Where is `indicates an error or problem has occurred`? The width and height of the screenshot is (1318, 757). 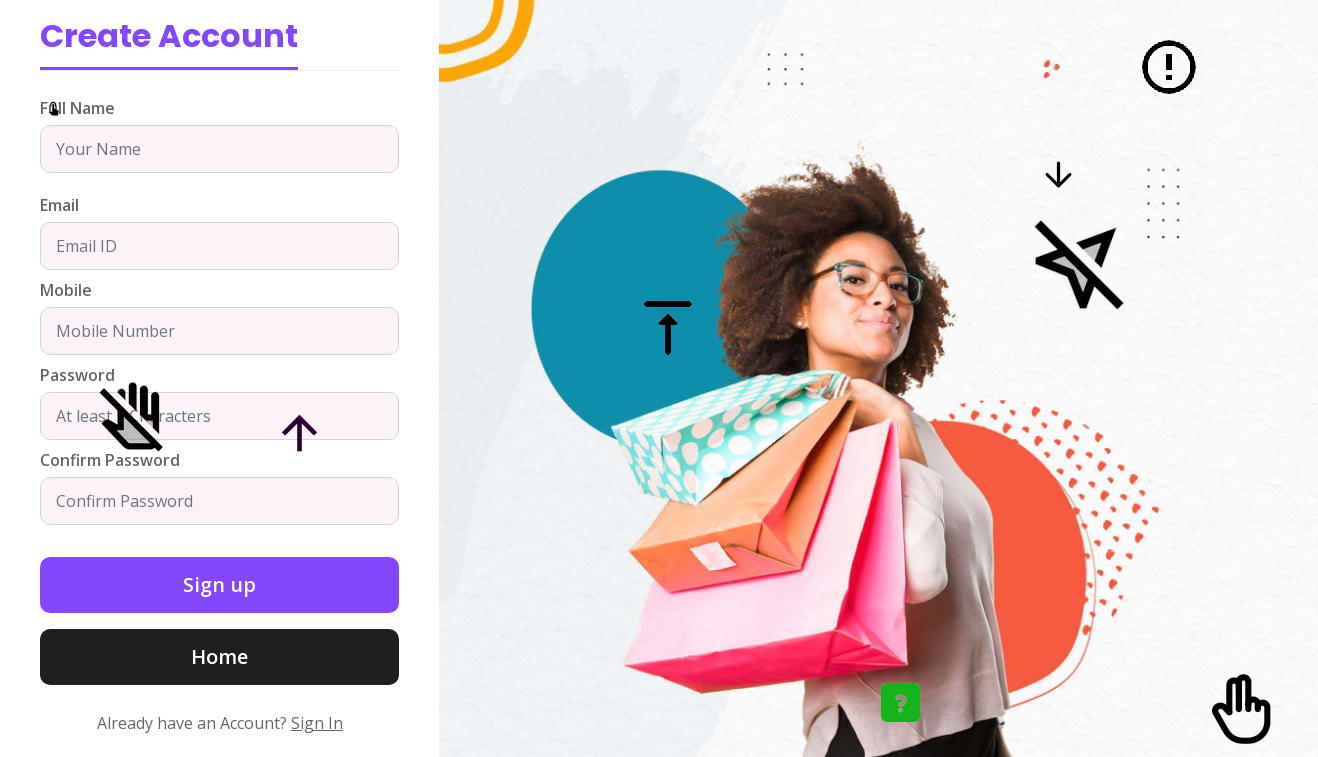
indicates an error or problem has occurred is located at coordinates (1169, 67).